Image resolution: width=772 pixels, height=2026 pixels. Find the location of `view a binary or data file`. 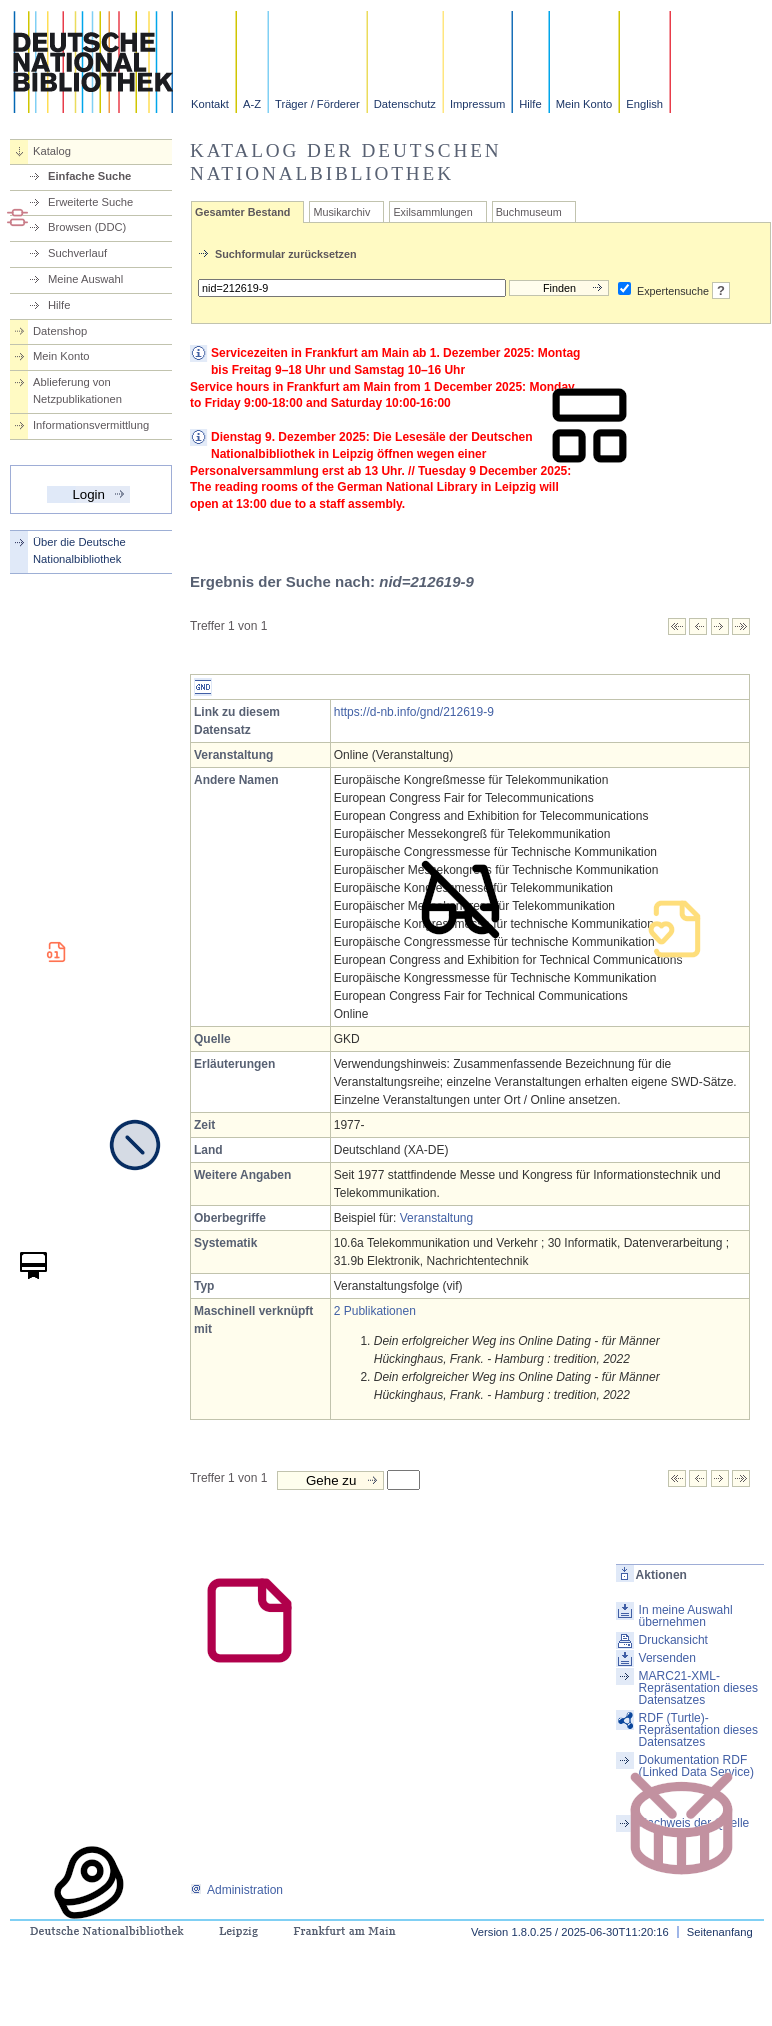

view a binary or data file is located at coordinates (57, 952).